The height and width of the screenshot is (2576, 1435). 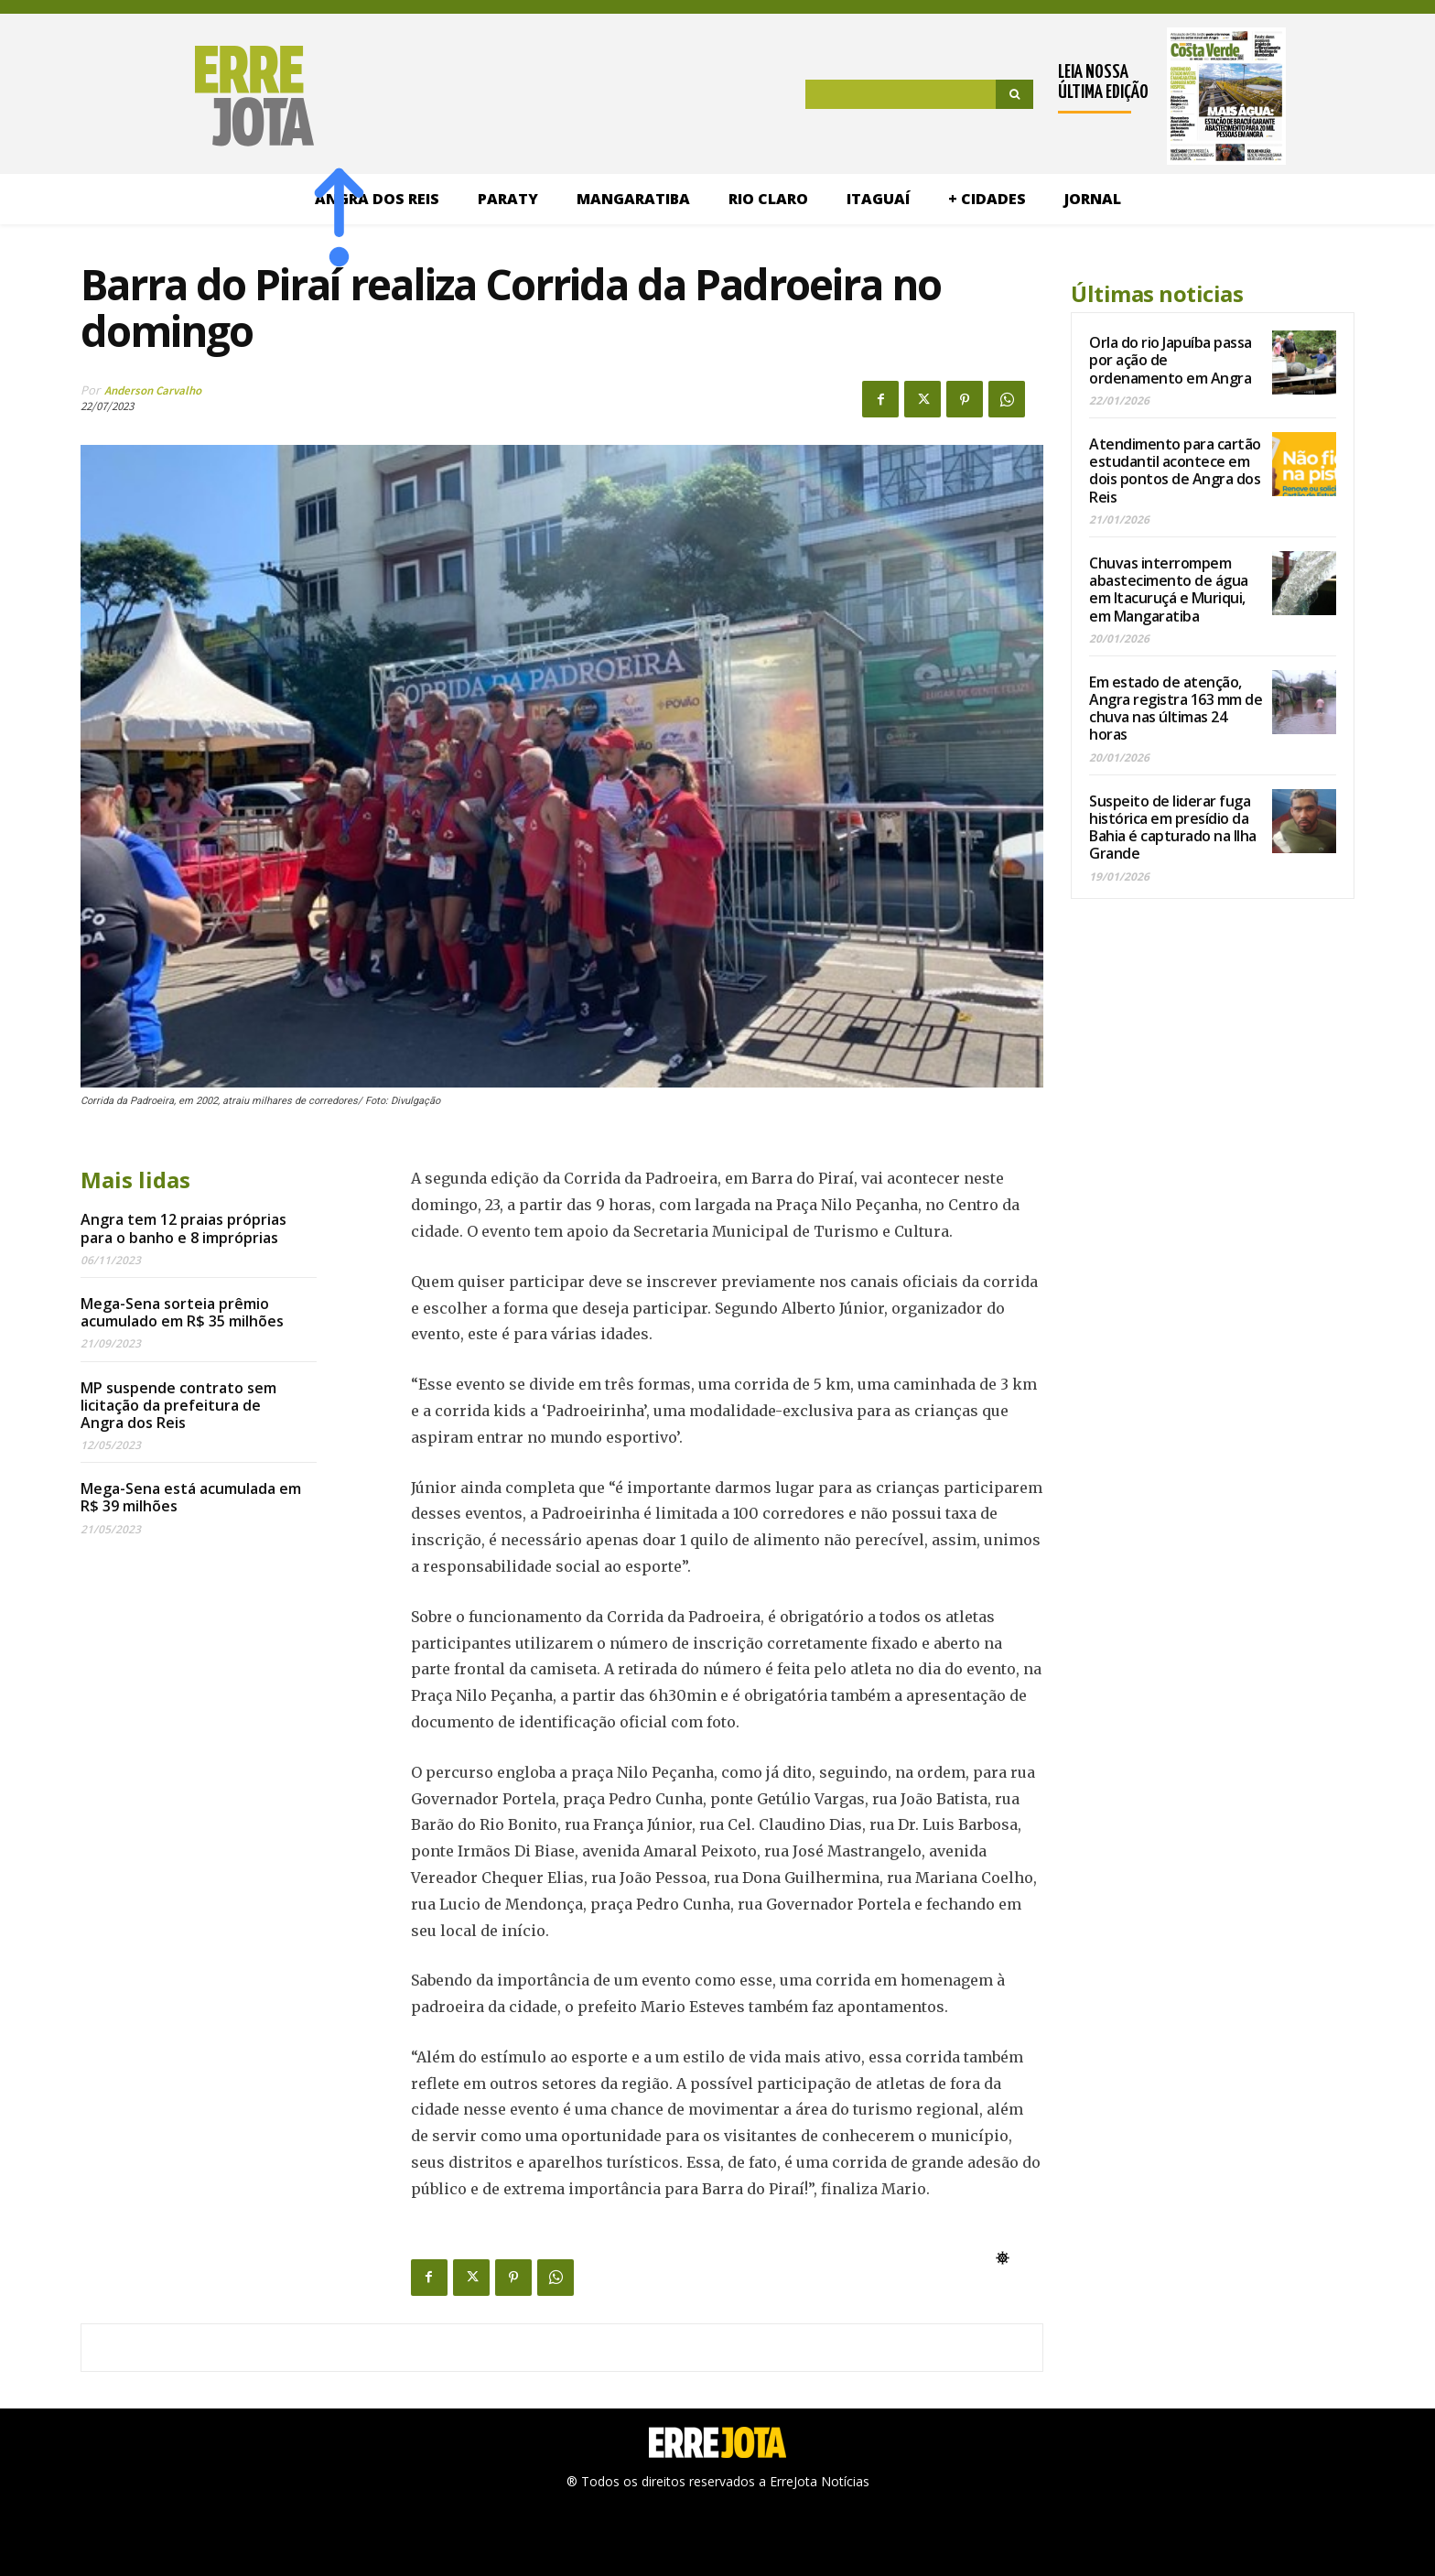 What do you see at coordinates (339, 217) in the screenshot?
I see `step out of current function in debugger` at bounding box center [339, 217].